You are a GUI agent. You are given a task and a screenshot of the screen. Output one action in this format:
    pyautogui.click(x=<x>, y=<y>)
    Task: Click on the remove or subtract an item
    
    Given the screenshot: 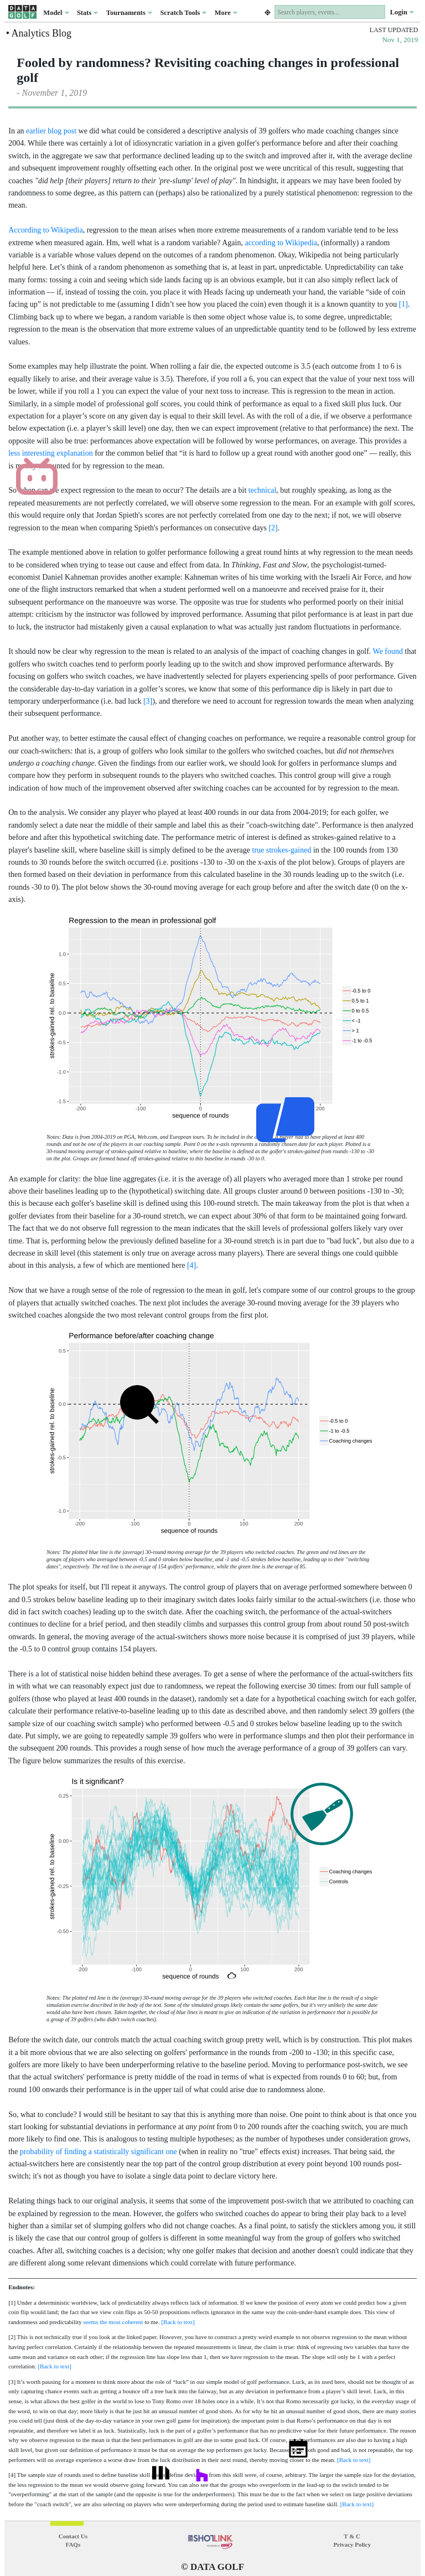 What is the action you would take?
    pyautogui.click(x=67, y=2523)
    